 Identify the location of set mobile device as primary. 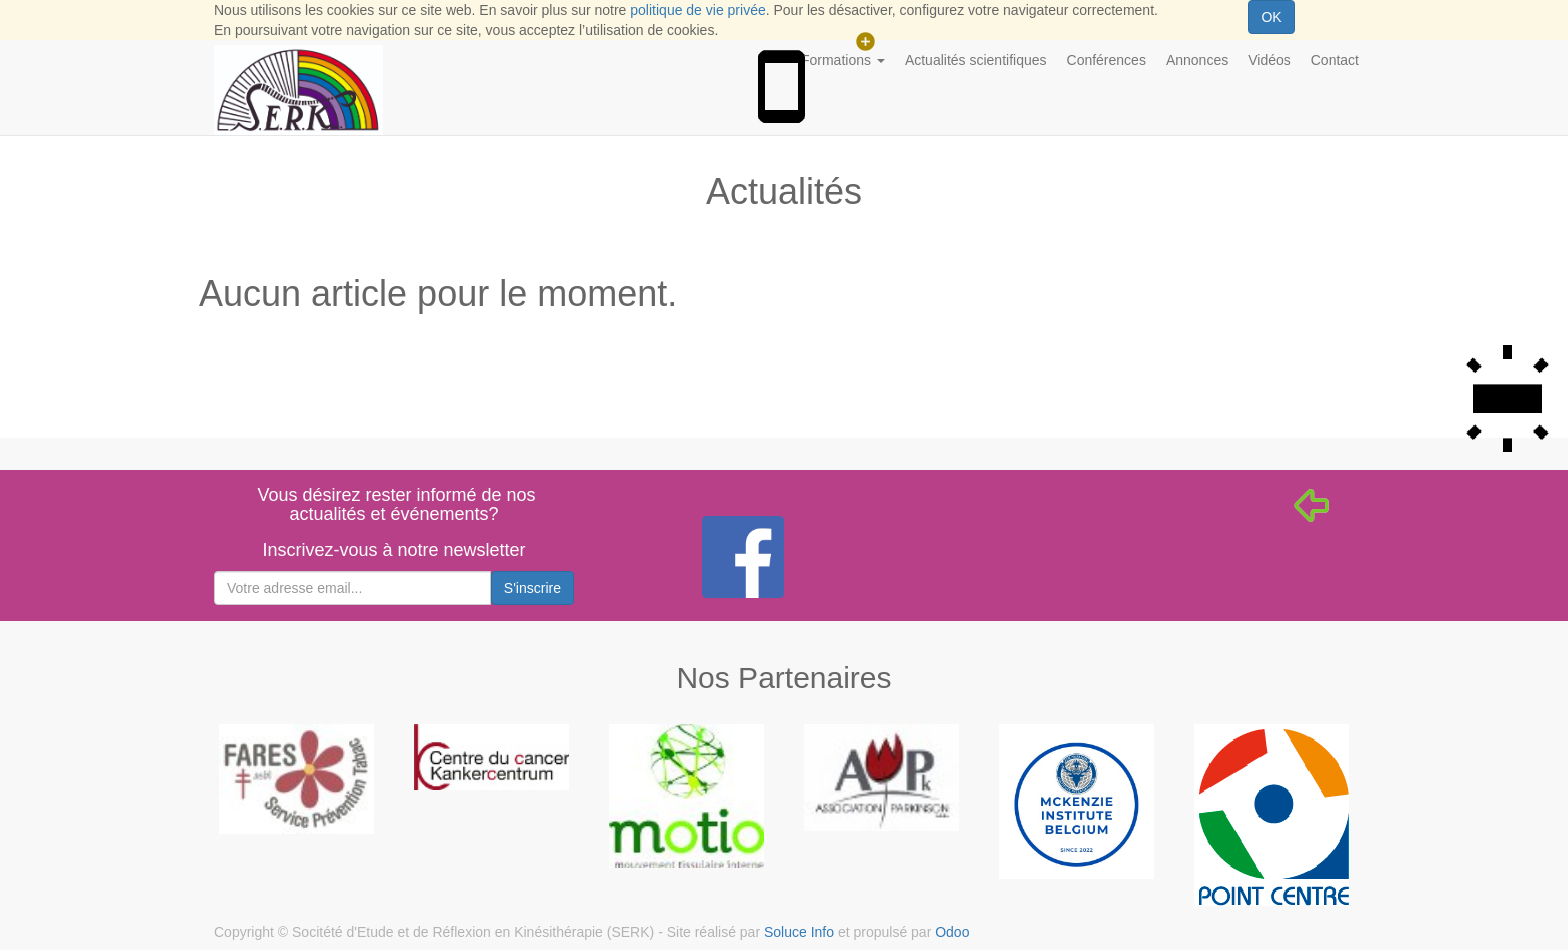
(781, 86).